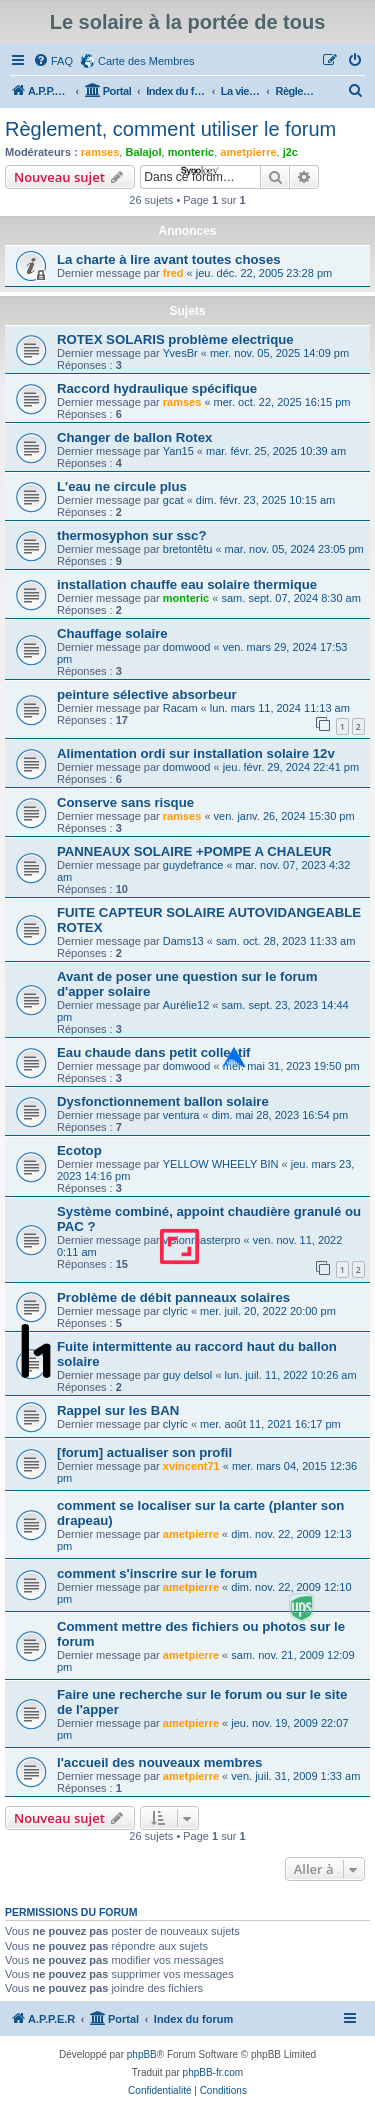 The width and height of the screenshot is (375, 2110). I want to click on UPS shipping and tracking services, so click(301, 1607).